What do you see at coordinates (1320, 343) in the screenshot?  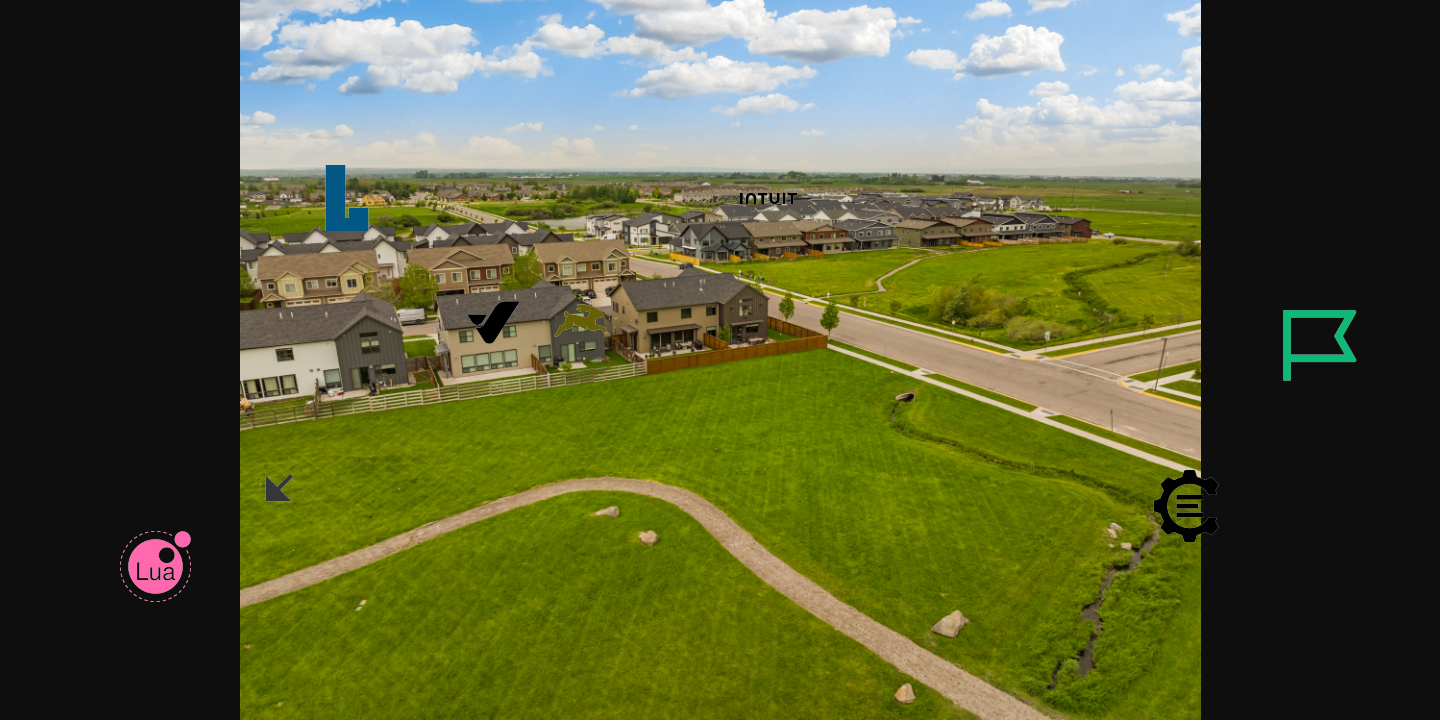 I see `flag or bookmark an item` at bounding box center [1320, 343].